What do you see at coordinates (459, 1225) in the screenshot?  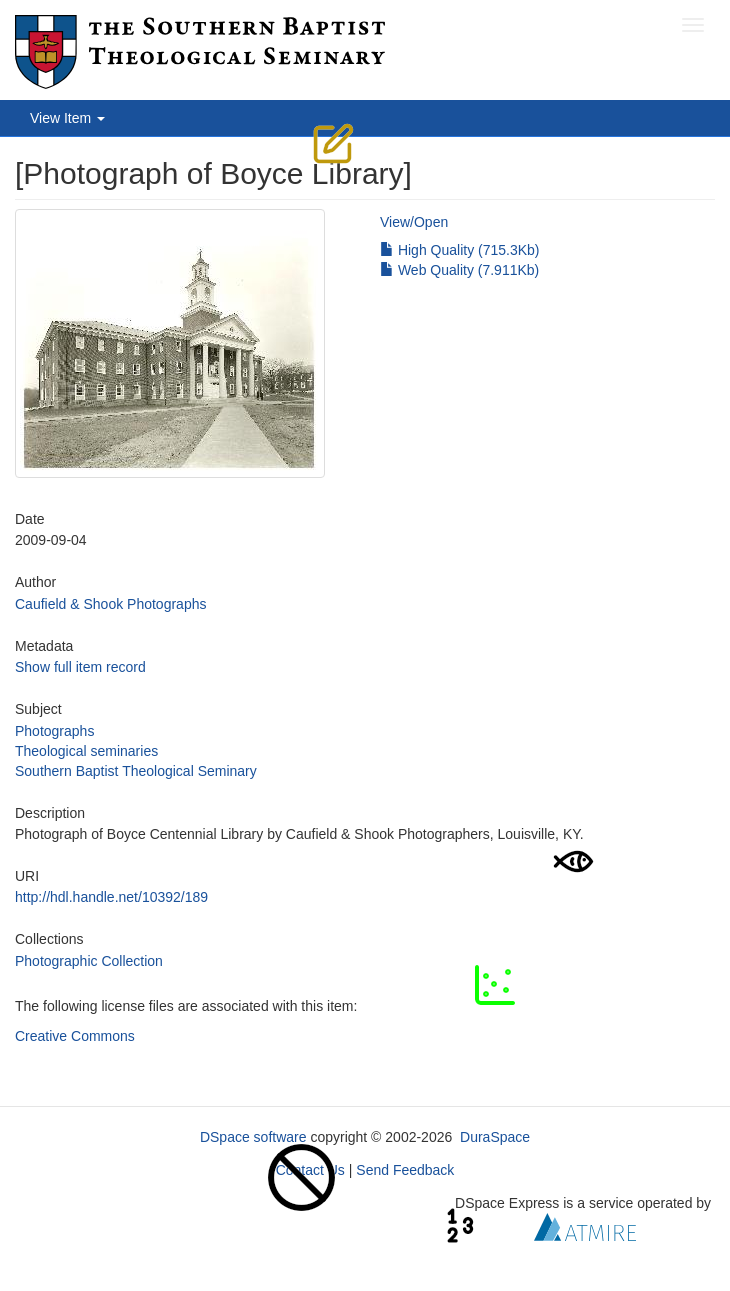 I see `access numbered list formatting` at bounding box center [459, 1225].